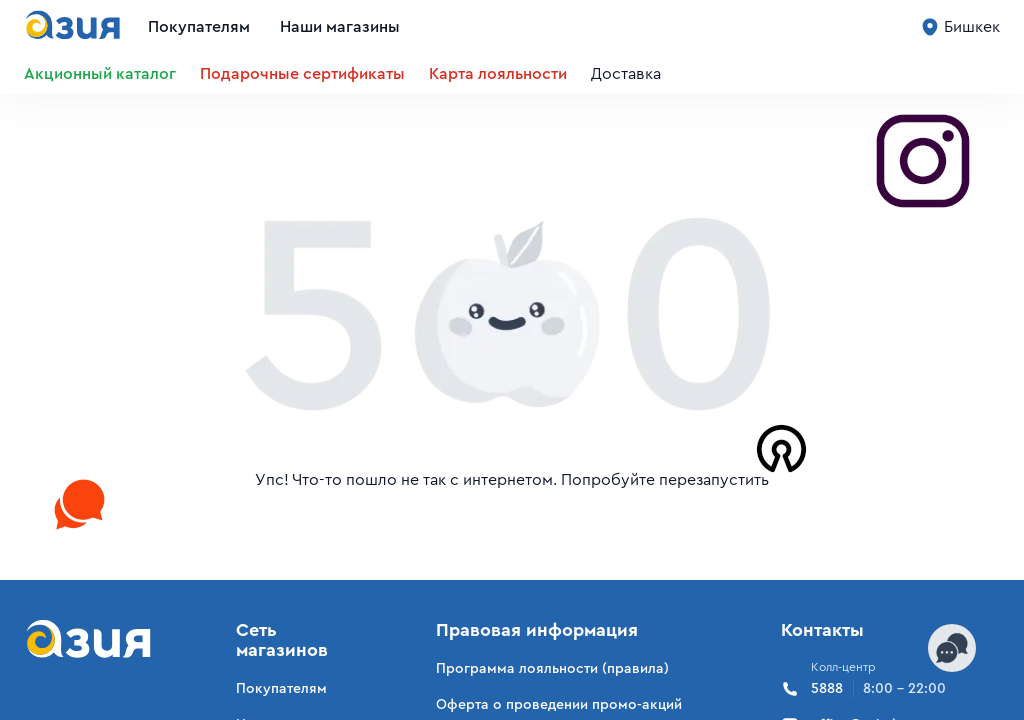 The height and width of the screenshot is (720, 1024). I want to click on open messaging or chat, so click(79, 504).